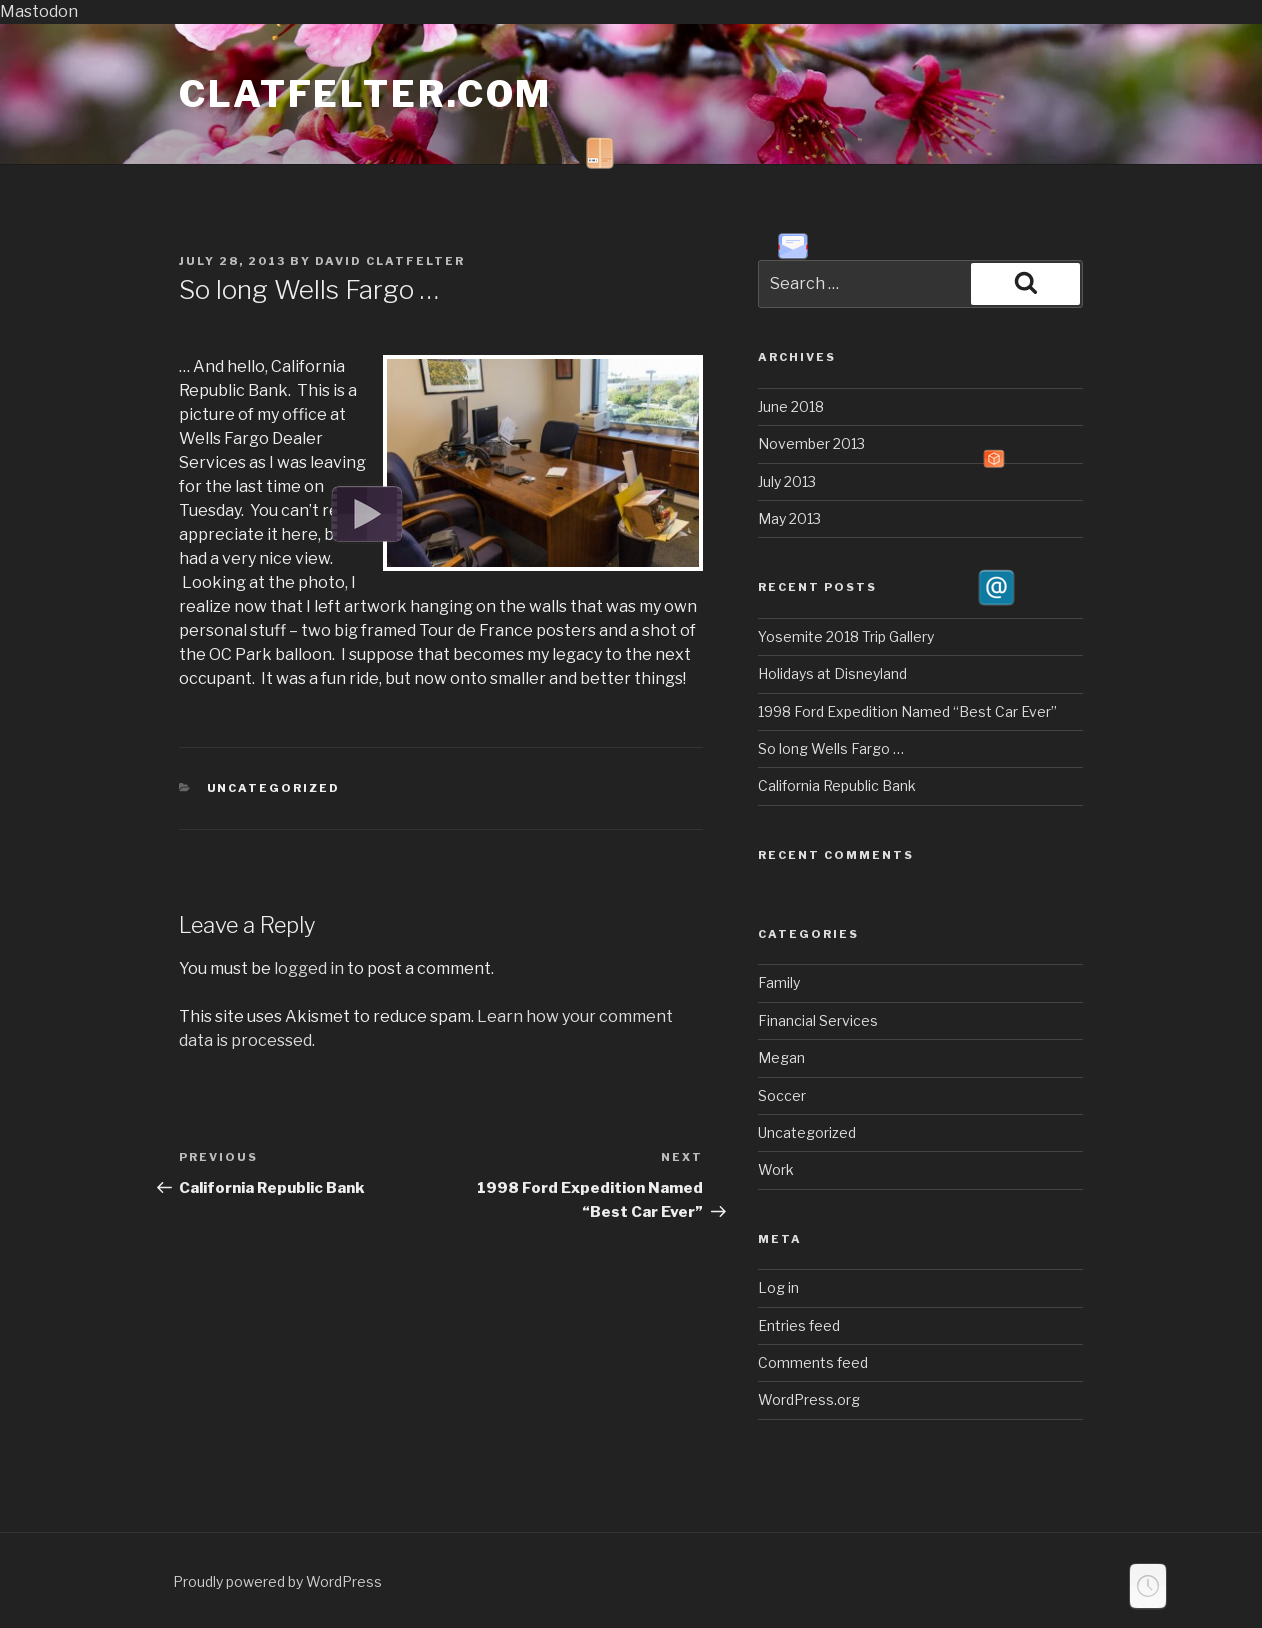  I want to click on a video file type indicator, so click(367, 509).